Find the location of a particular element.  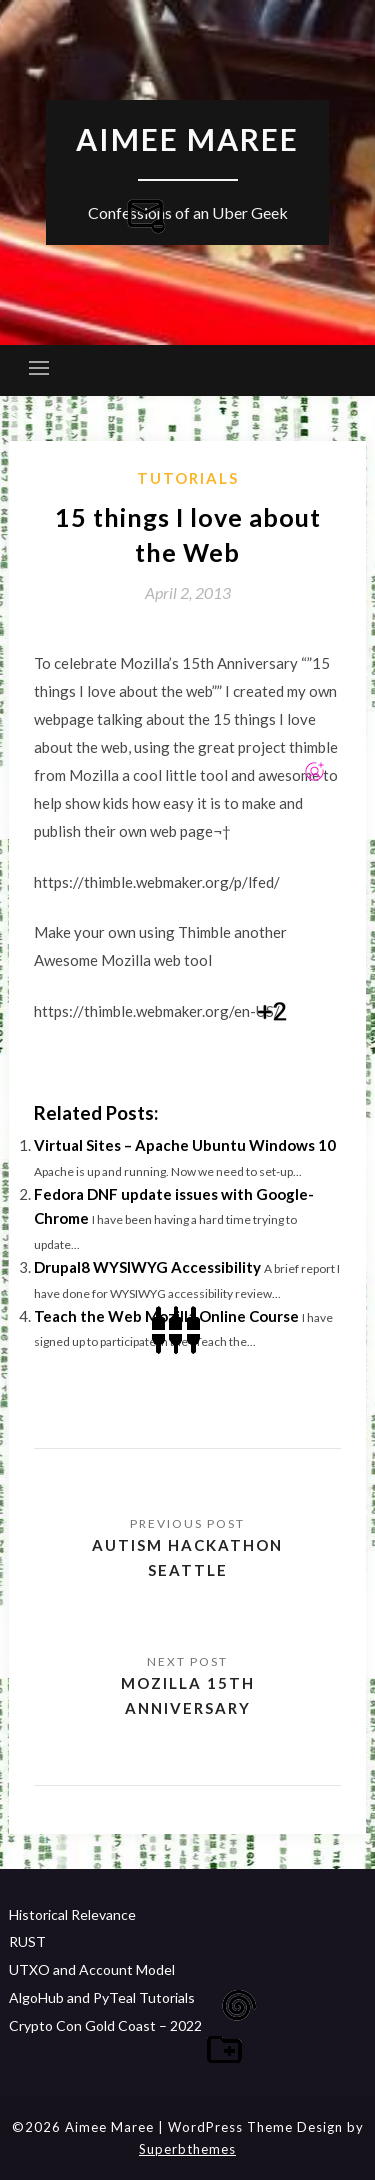

indicates loading or processing in progress is located at coordinates (238, 2006).